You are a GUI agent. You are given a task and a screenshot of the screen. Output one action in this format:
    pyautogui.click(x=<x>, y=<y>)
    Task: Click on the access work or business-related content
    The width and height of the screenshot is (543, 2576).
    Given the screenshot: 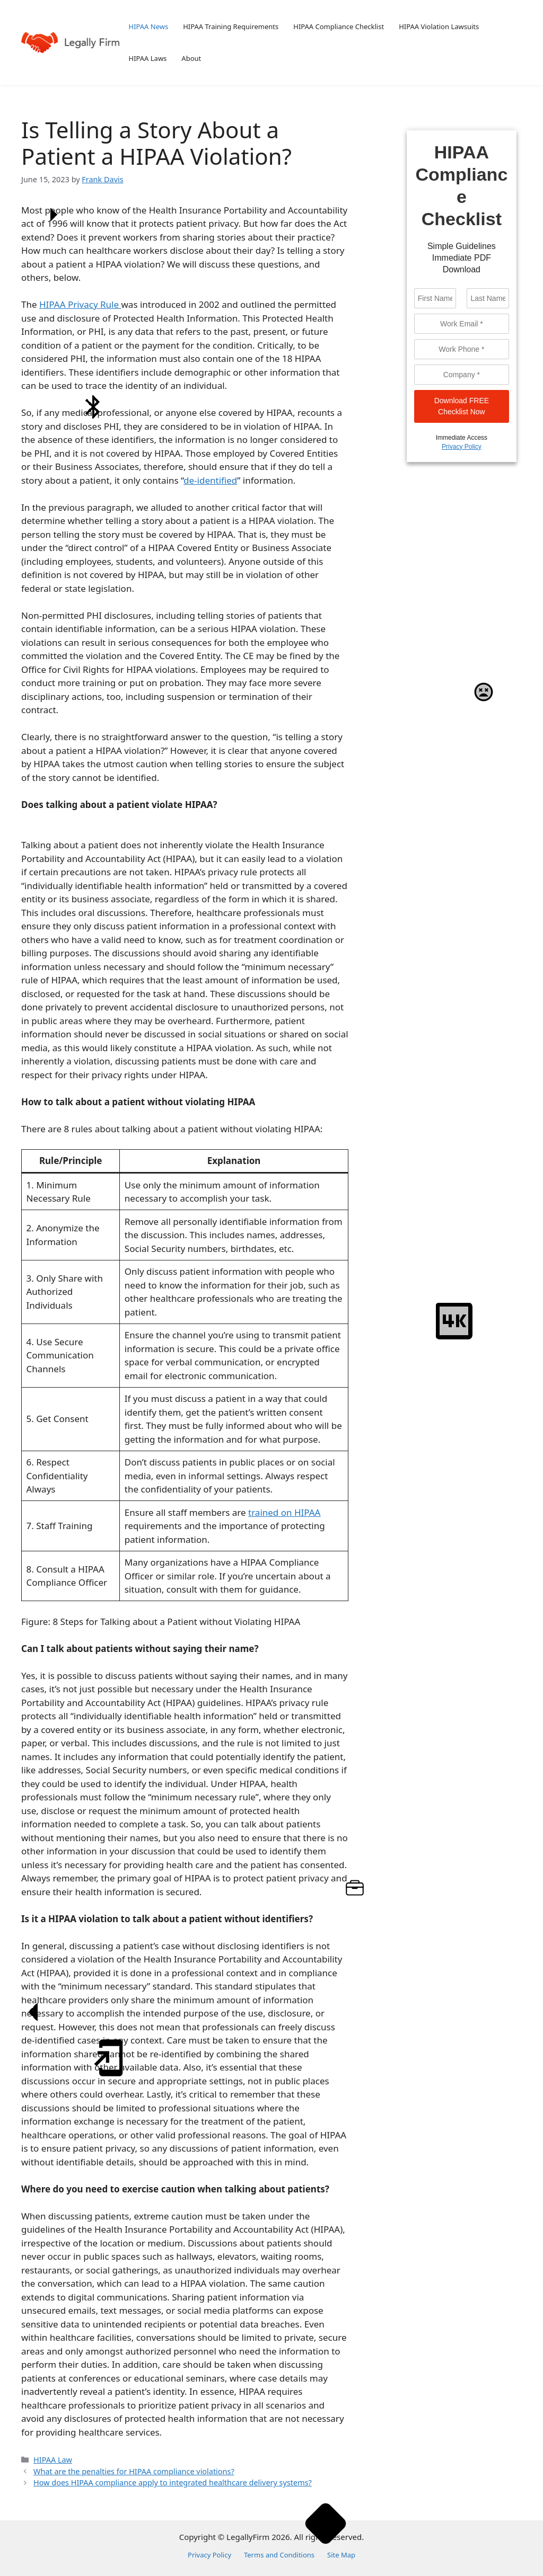 What is the action you would take?
    pyautogui.click(x=355, y=1888)
    